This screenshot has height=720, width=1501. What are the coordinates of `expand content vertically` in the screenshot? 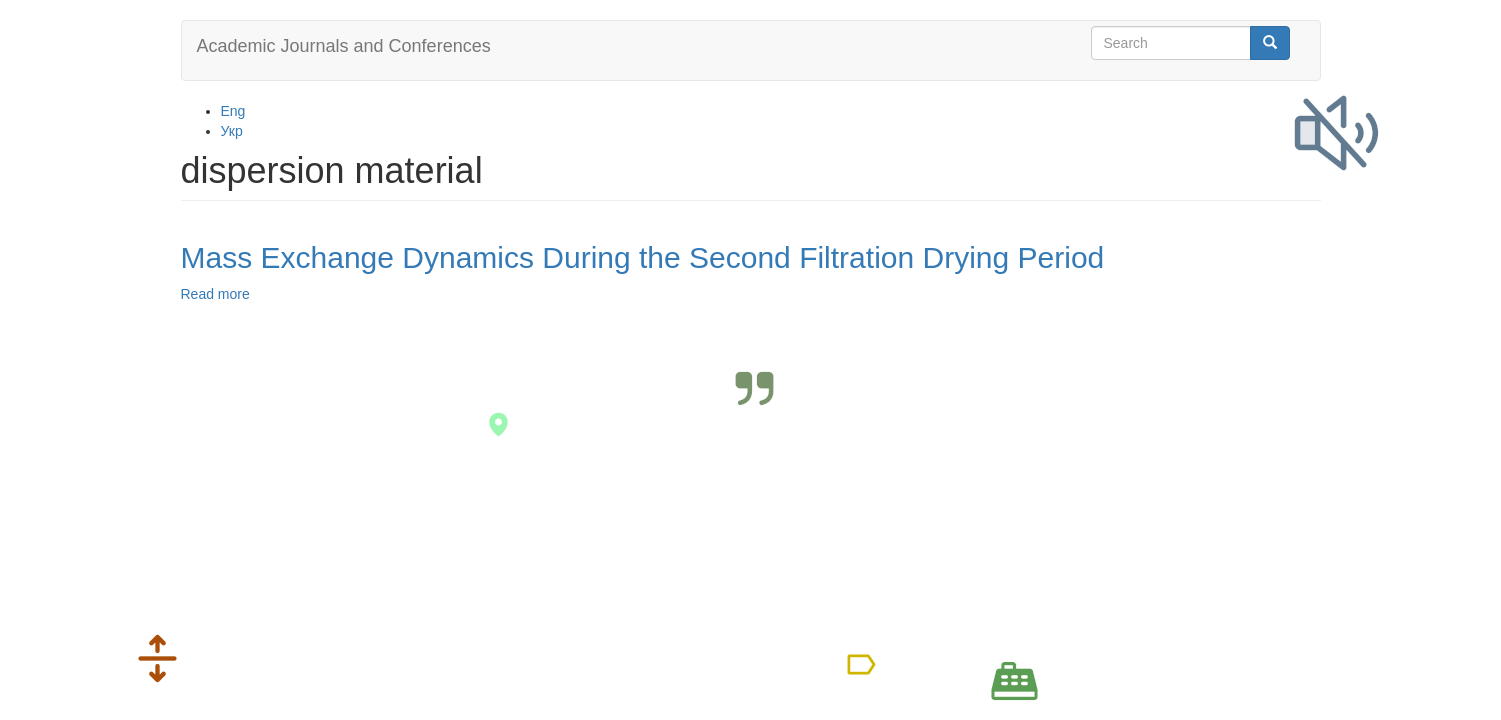 It's located at (157, 658).